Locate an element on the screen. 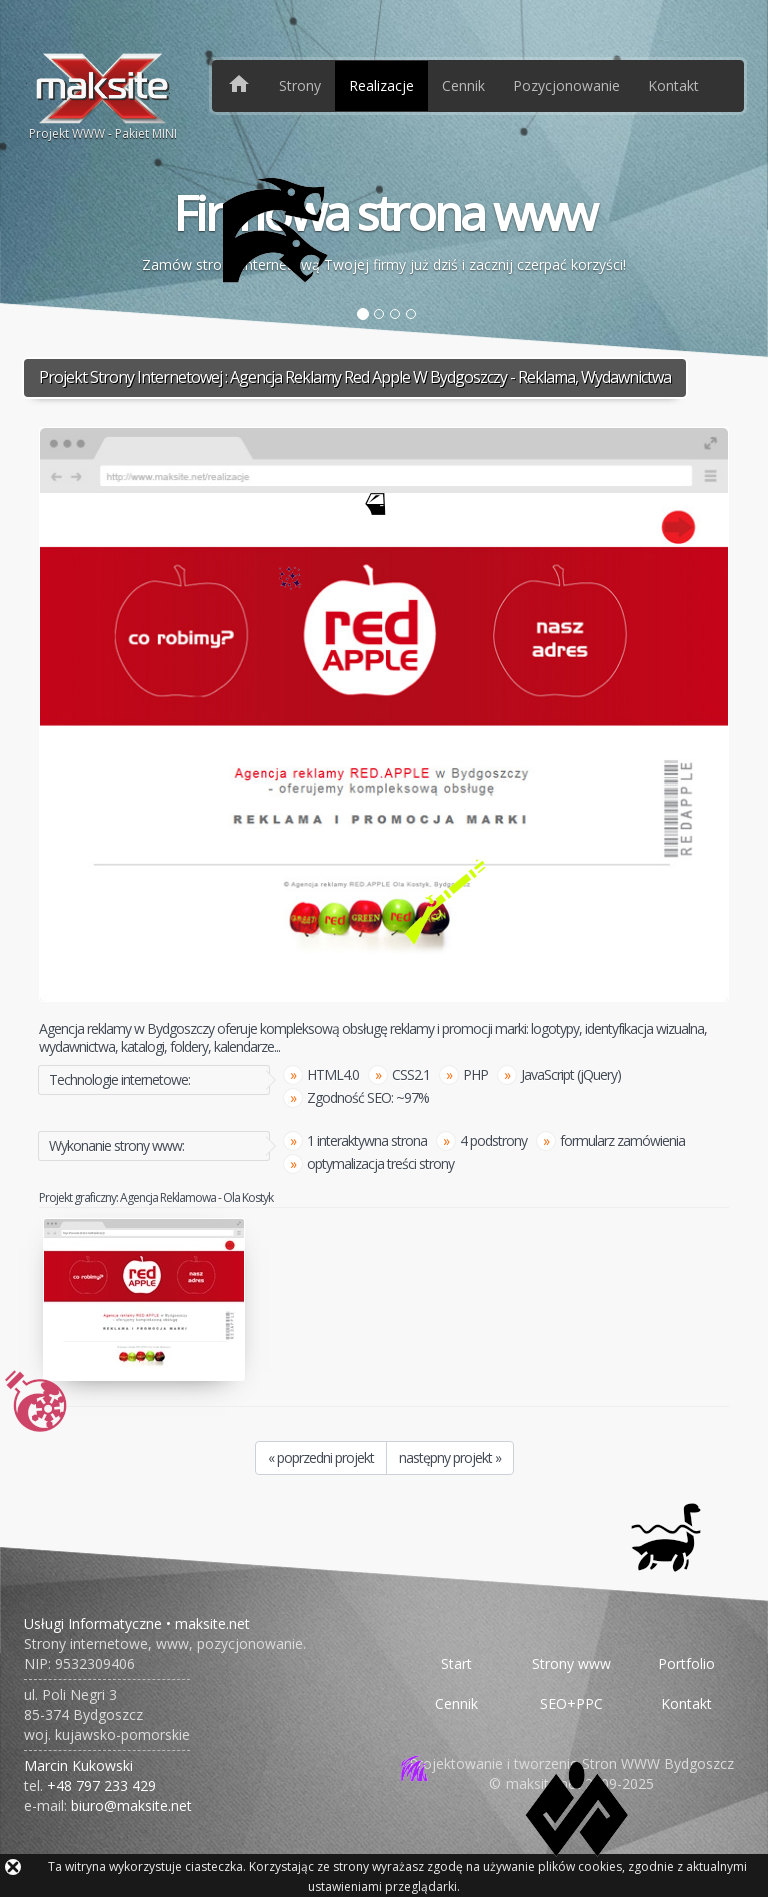 This screenshot has height=1897, width=768. select musket weapon in game inventory is located at coordinates (445, 902).